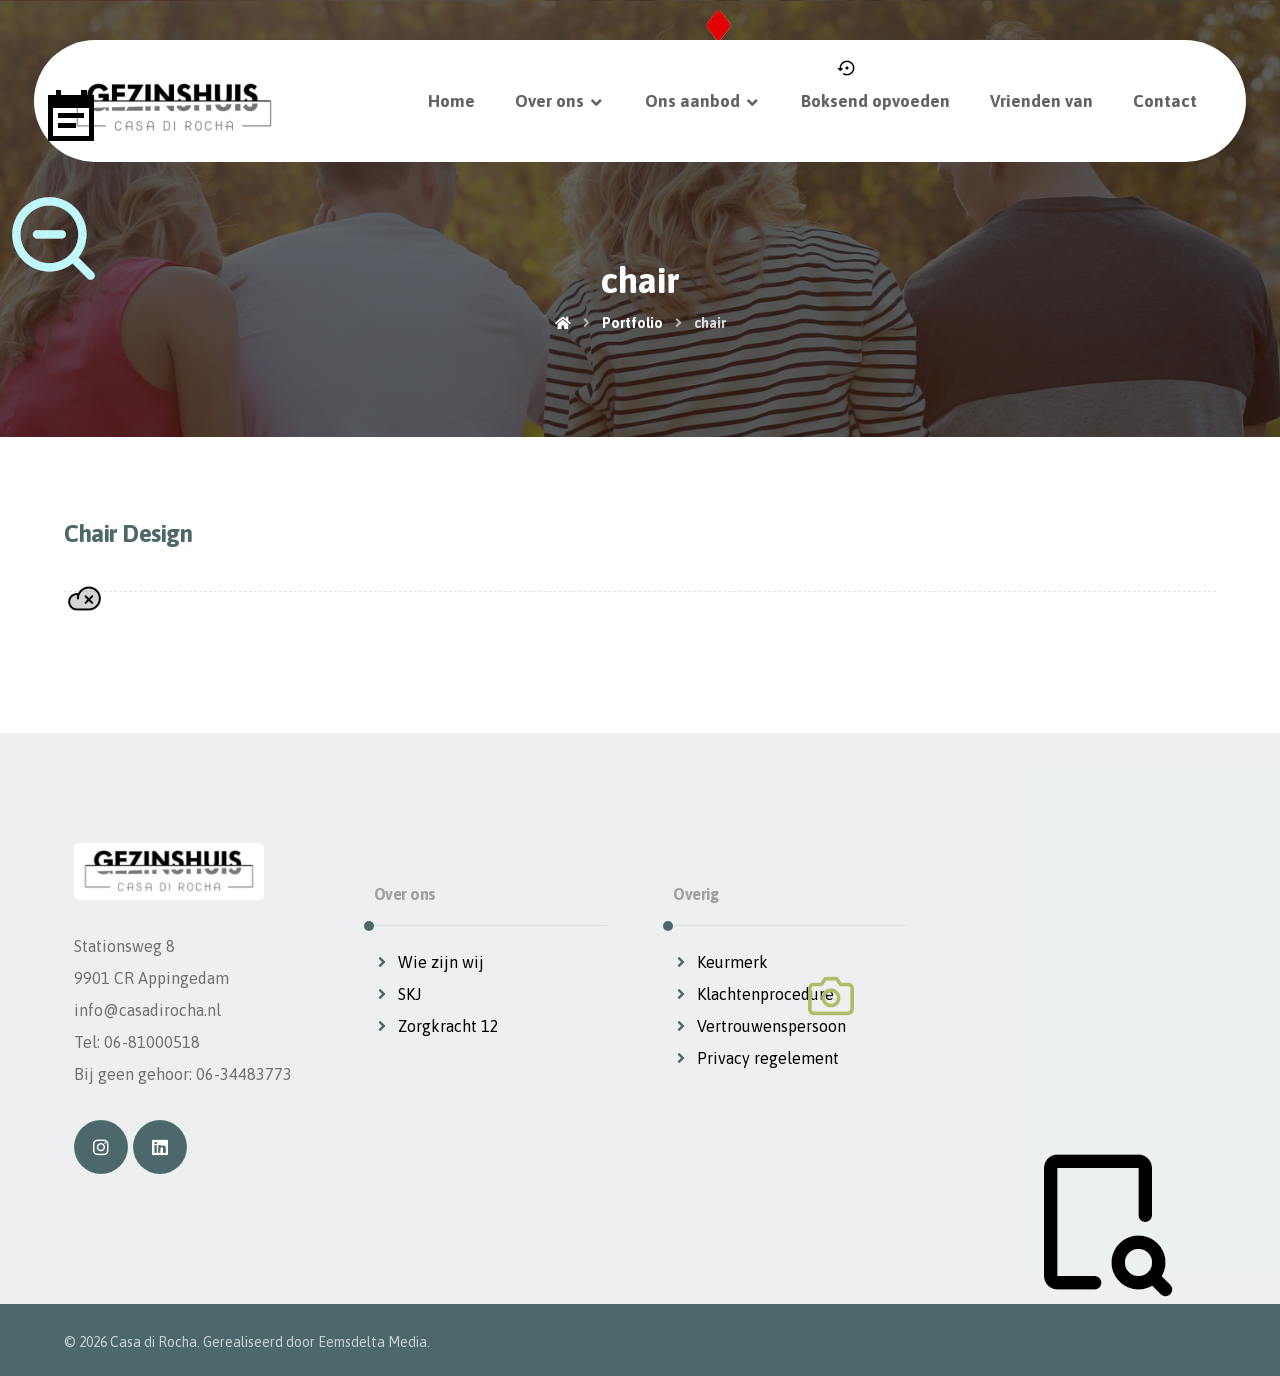 The width and height of the screenshot is (1280, 1376). What do you see at coordinates (53, 238) in the screenshot?
I see `zoom out to see more content` at bounding box center [53, 238].